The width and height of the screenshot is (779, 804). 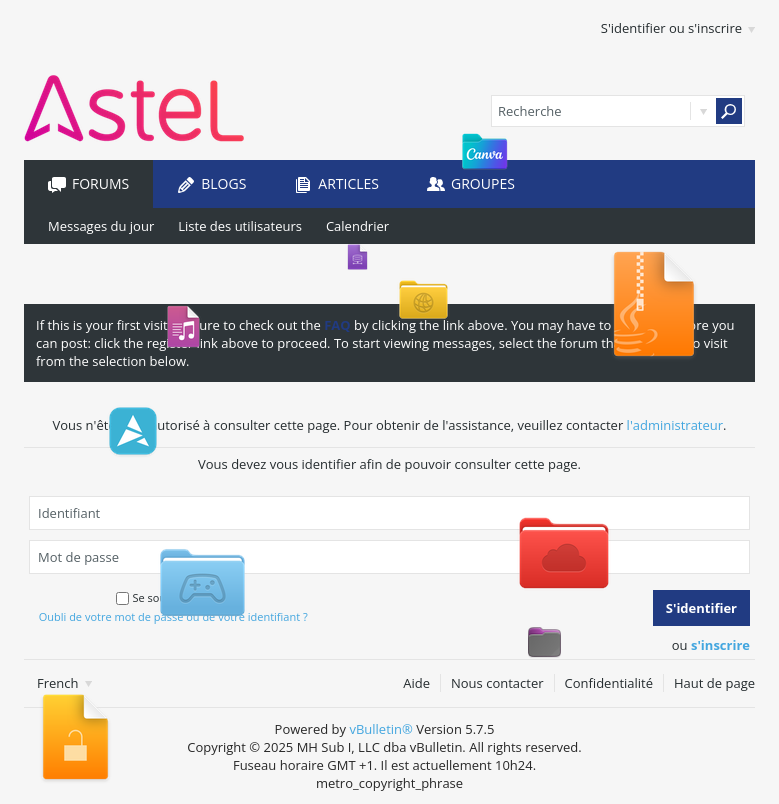 I want to click on launch the artix linux application, so click(x=133, y=431).